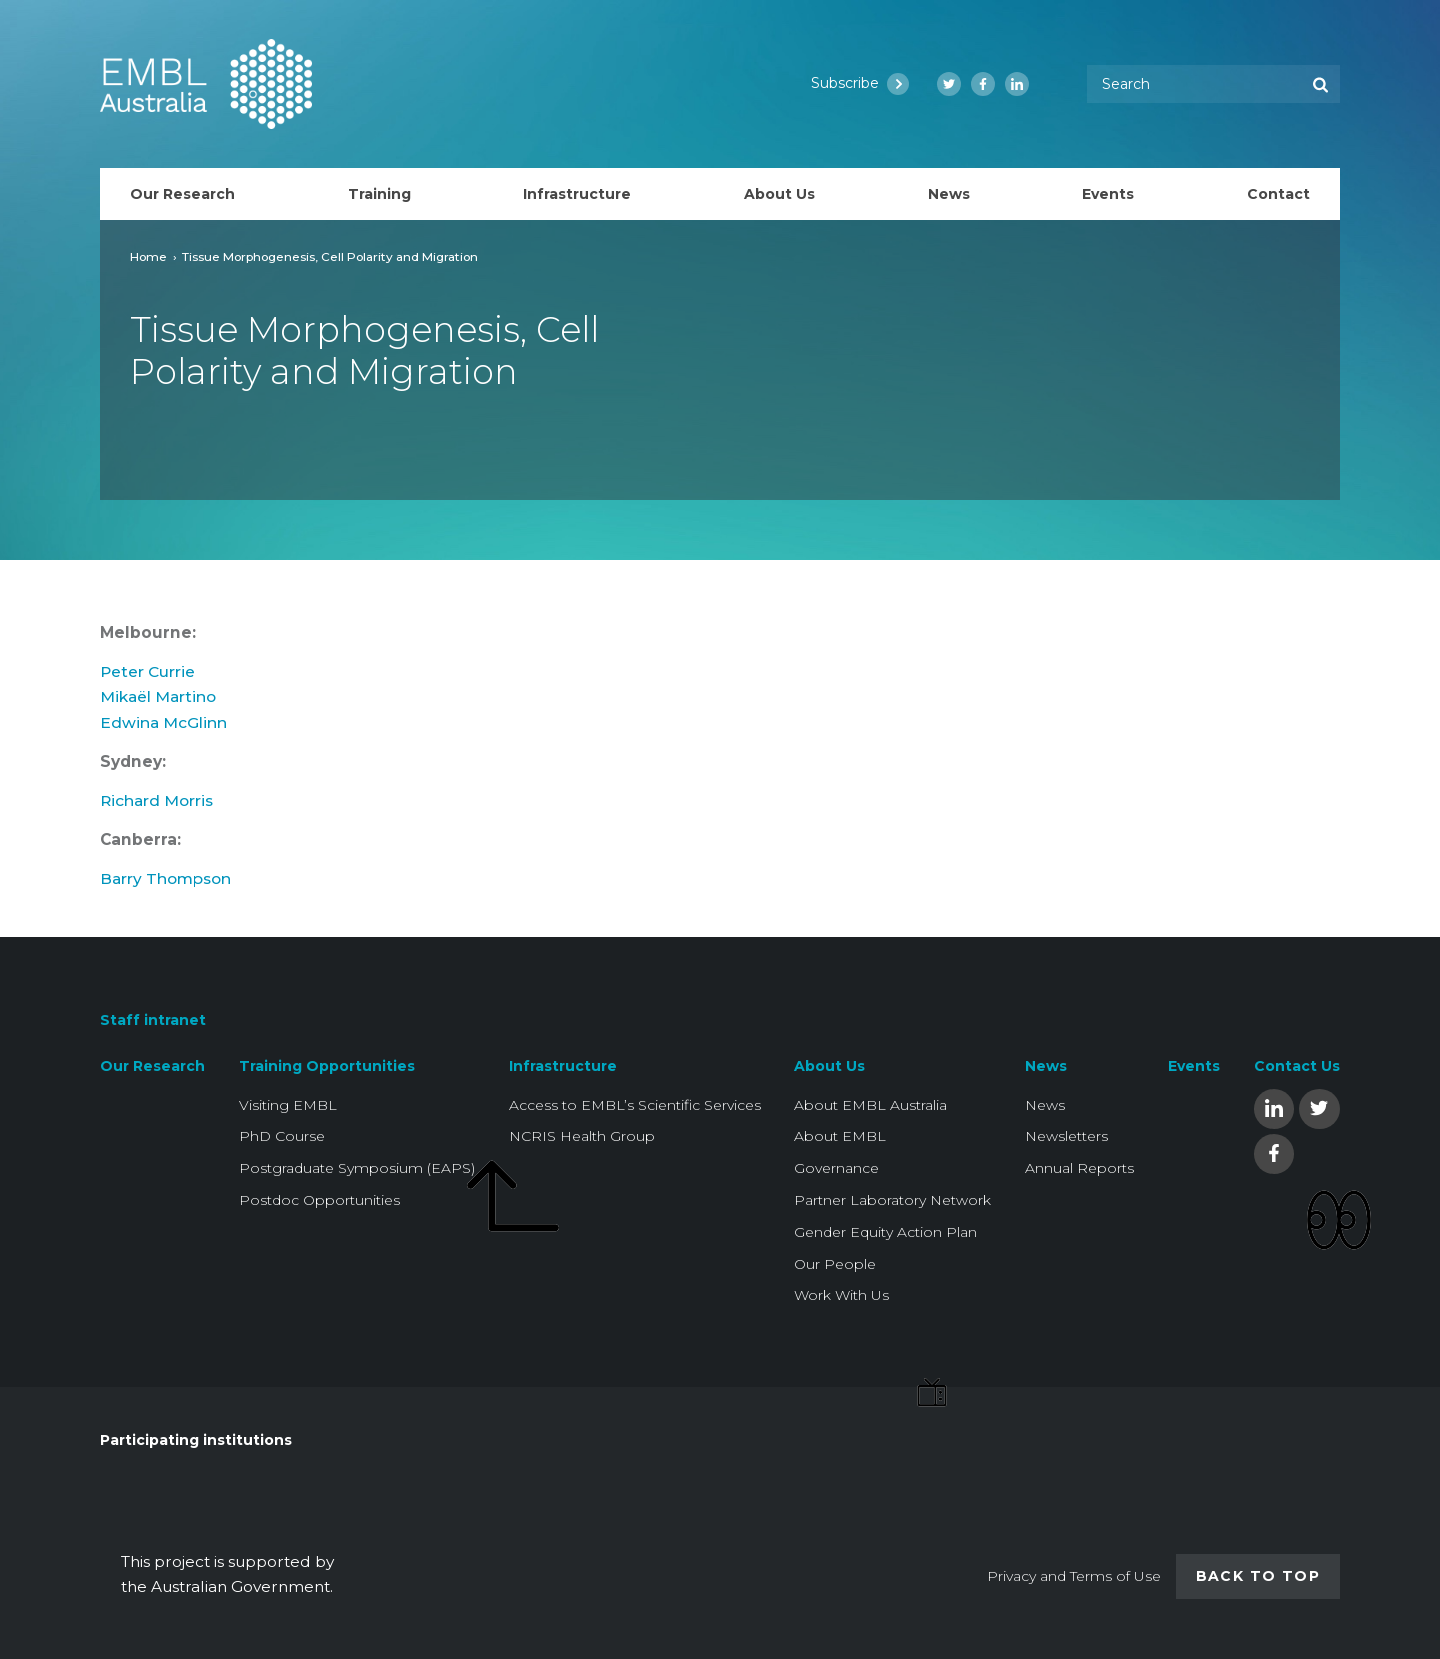  I want to click on view who has seen your content, so click(1339, 1220).